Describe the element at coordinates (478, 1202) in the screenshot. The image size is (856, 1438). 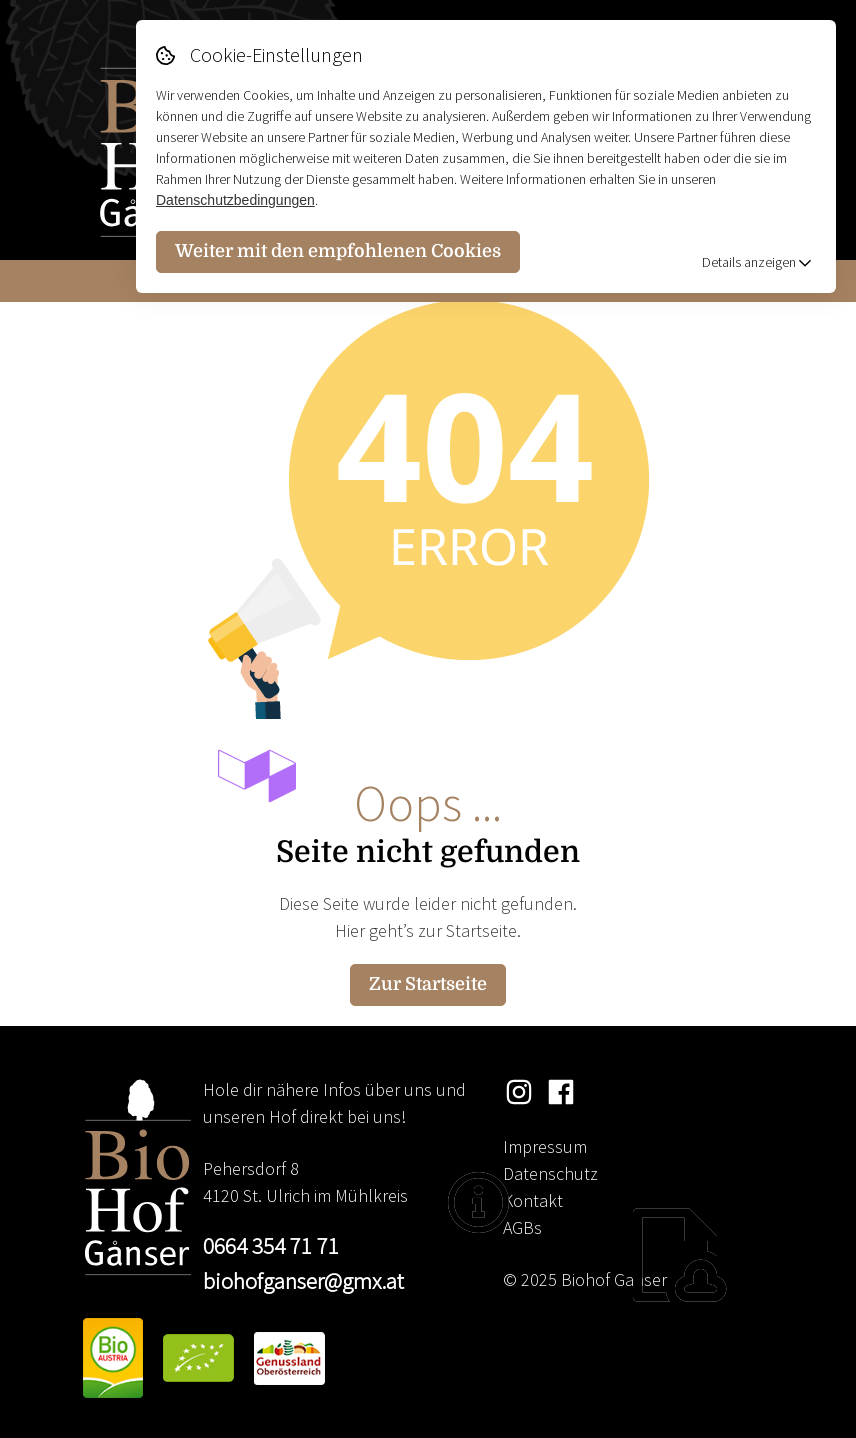
I see `view more information or details` at that location.